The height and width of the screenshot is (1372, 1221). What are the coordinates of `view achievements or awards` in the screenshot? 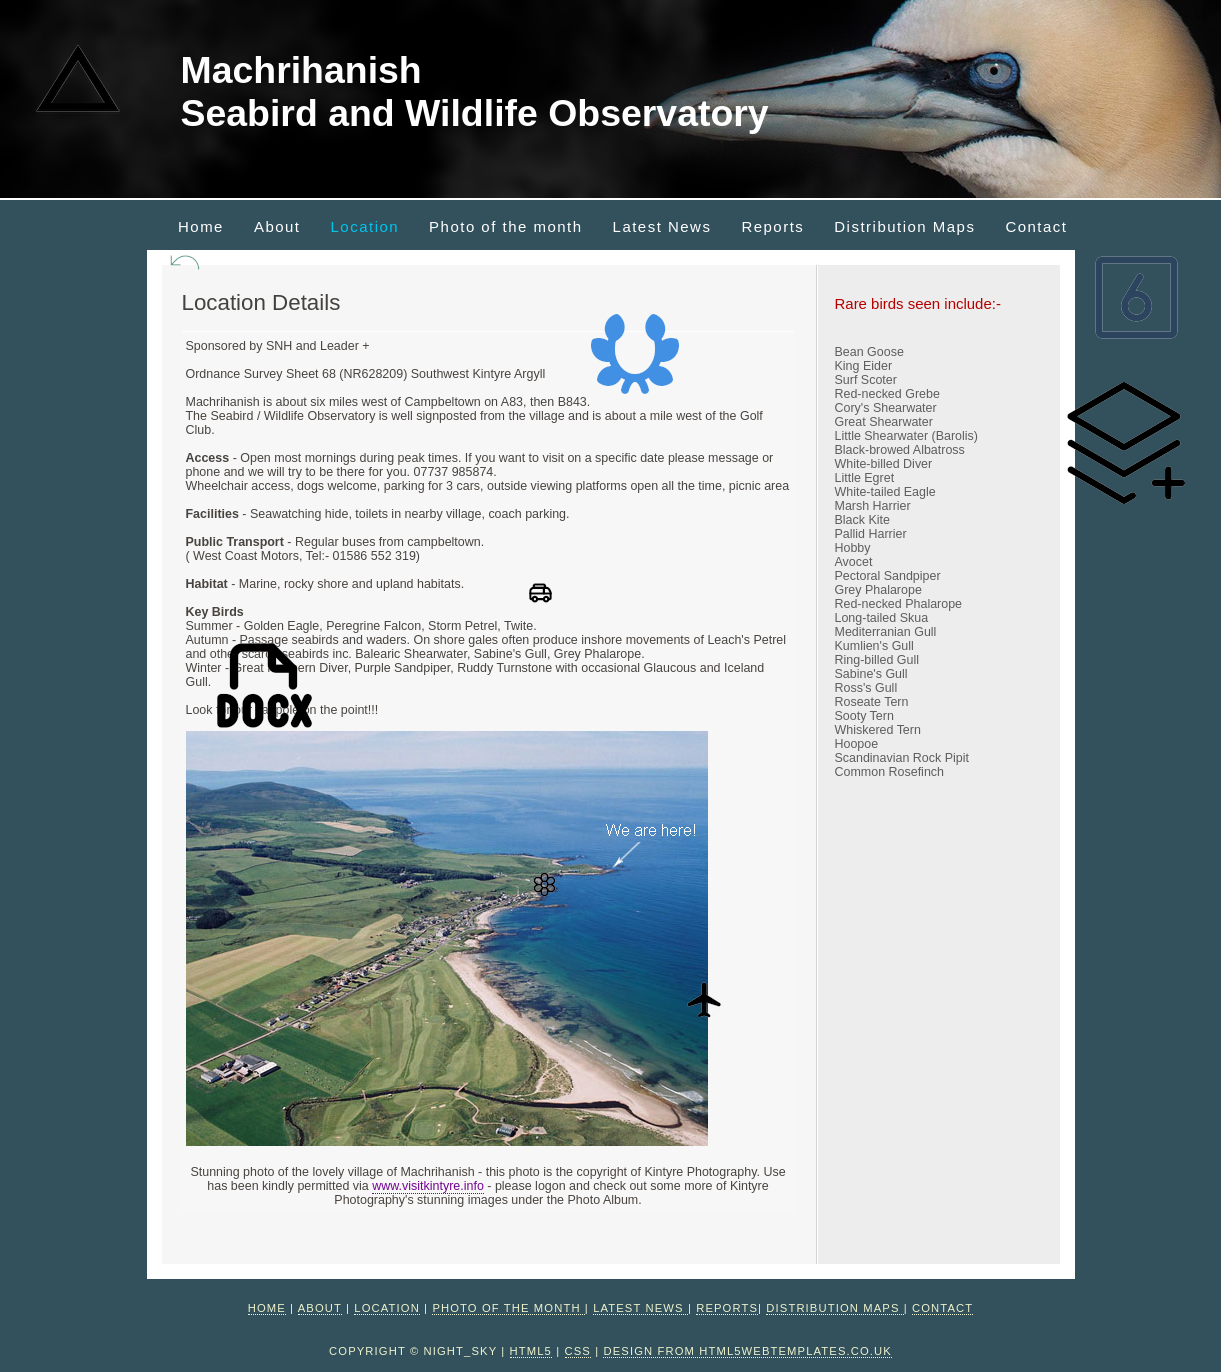 It's located at (635, 354).